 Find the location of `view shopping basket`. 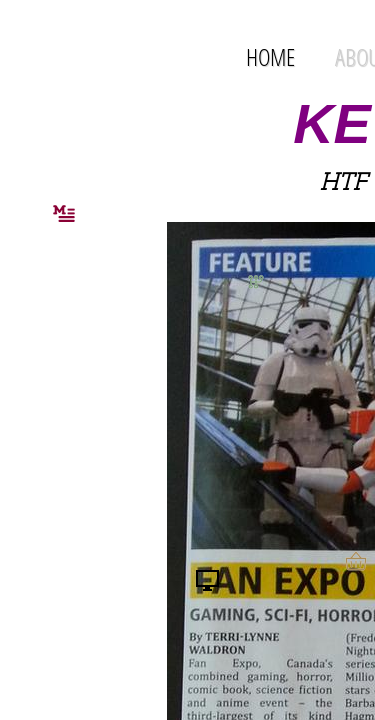

view shopping basket is located at coordinates (356, 562).